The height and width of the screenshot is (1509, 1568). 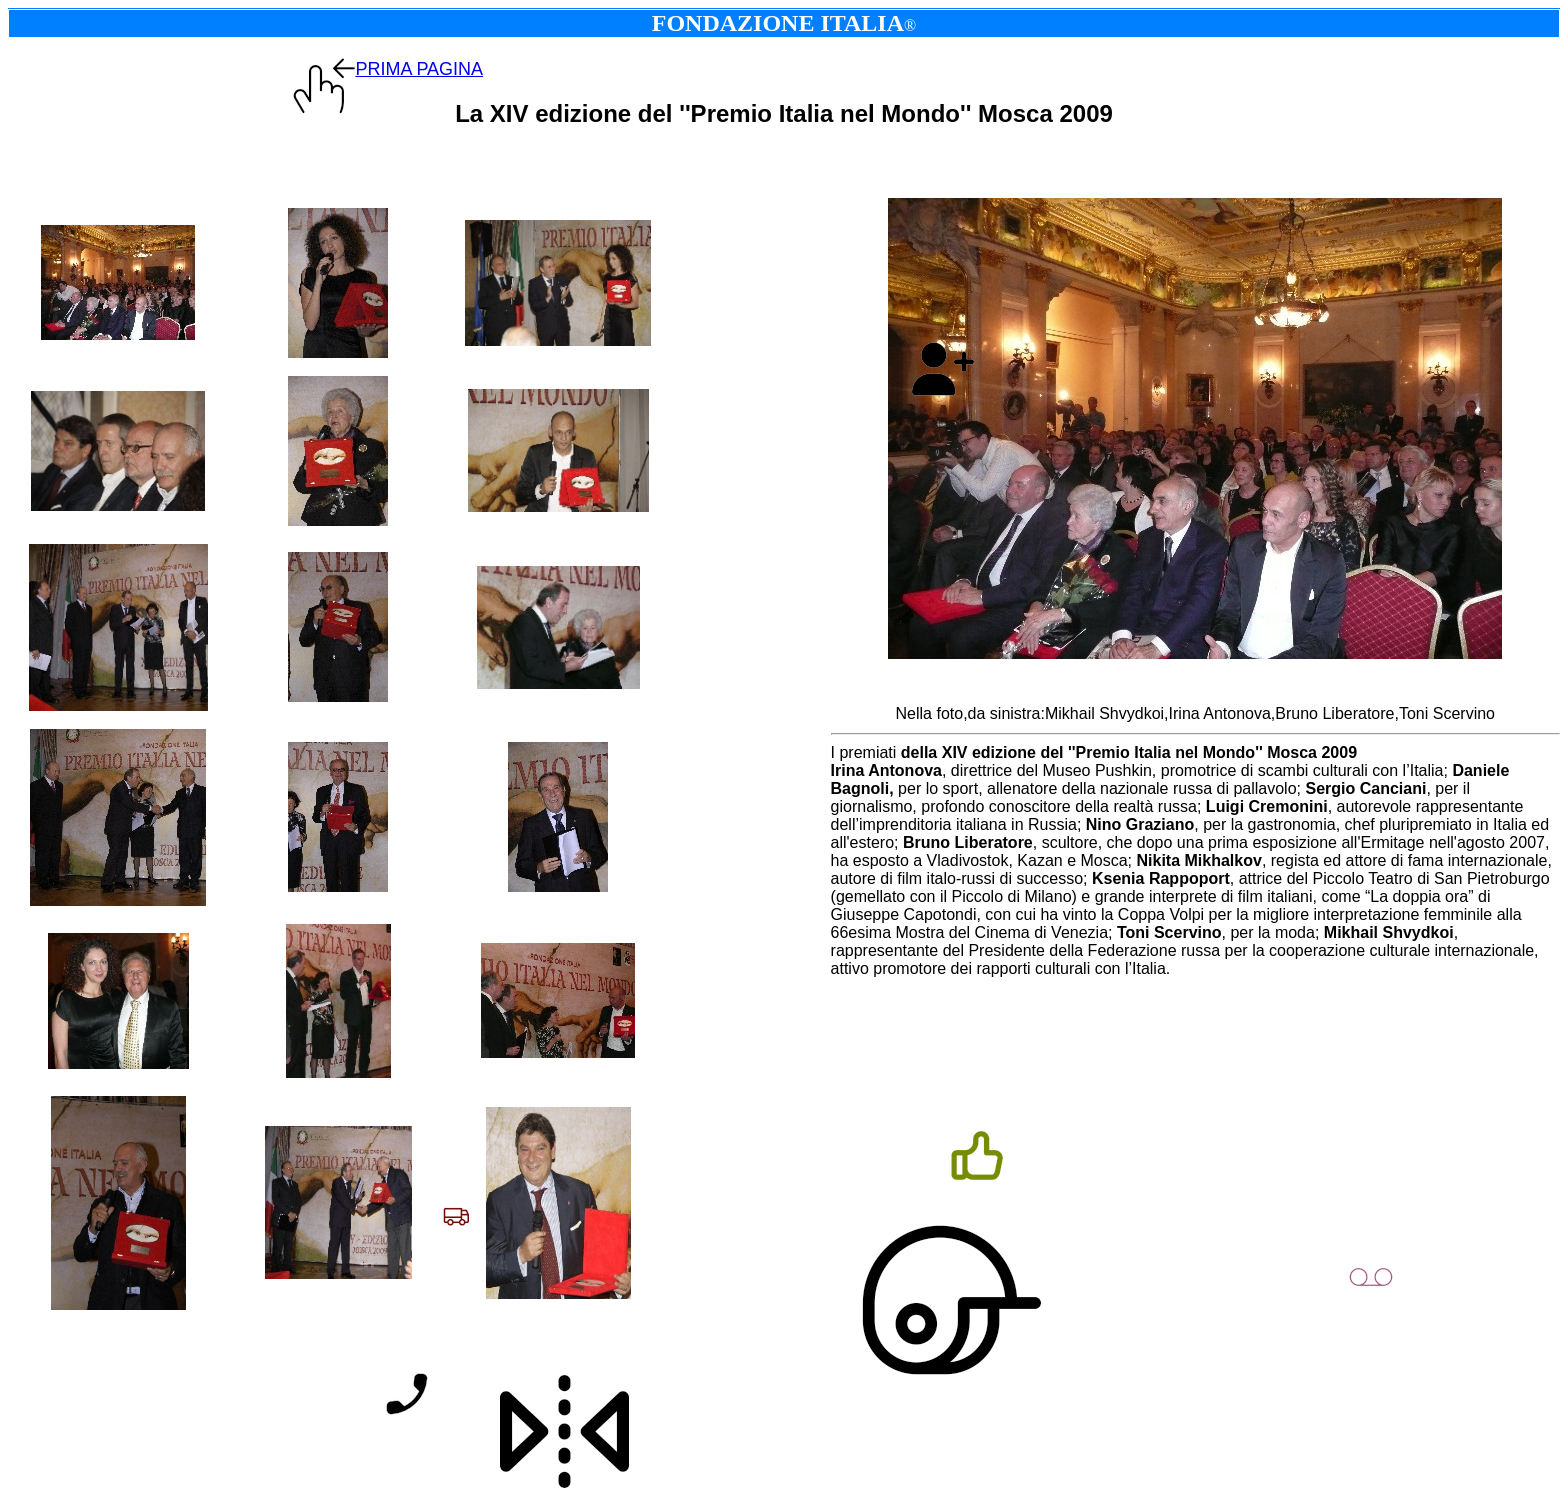 I want to click on access baseball or sports settings, so click(x=946, y=1303).